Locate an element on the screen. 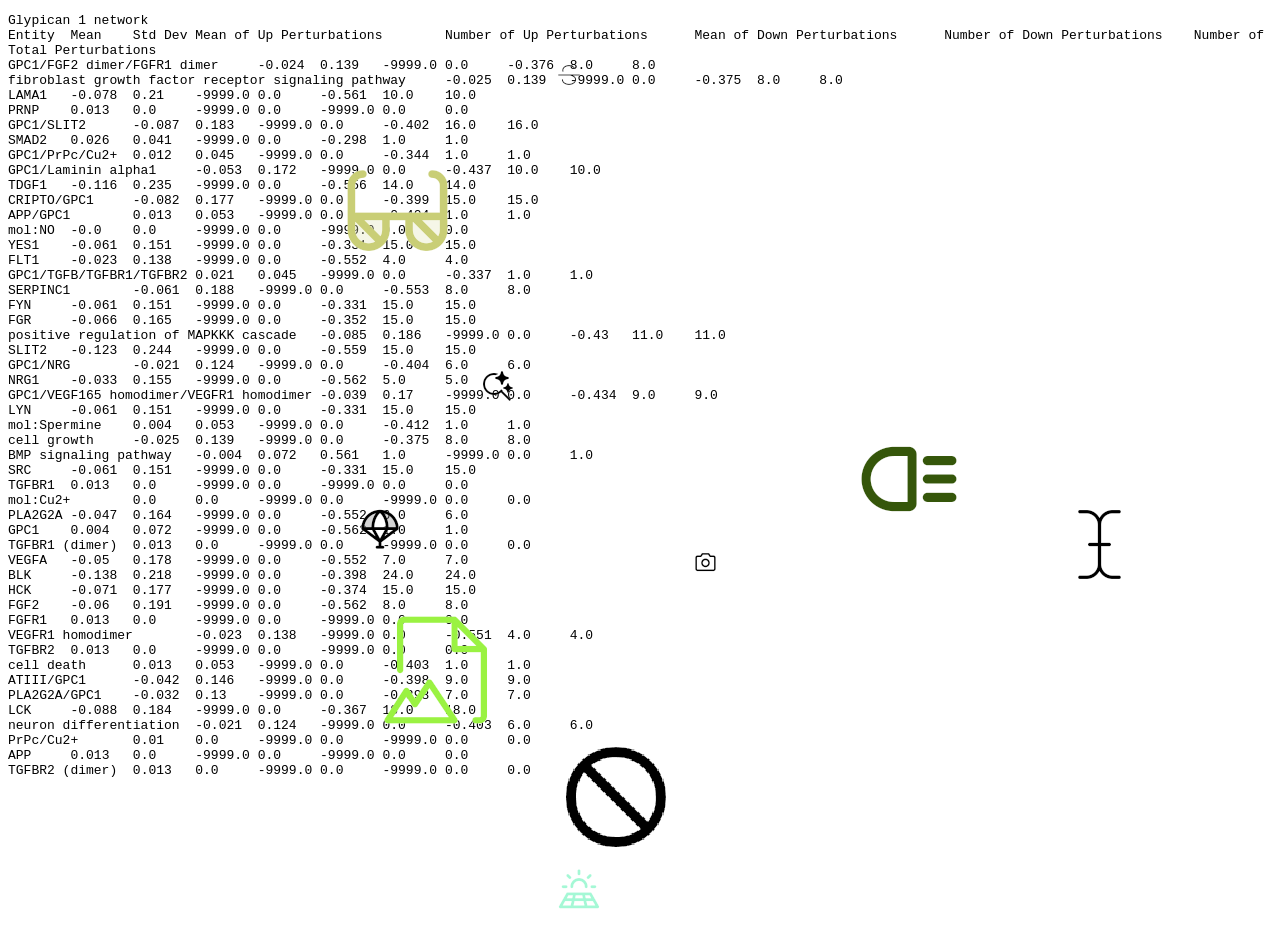 This screenshot has width=1287, height=944. apply strikethrough formatting to selected text is located at coordinates (569, 75).